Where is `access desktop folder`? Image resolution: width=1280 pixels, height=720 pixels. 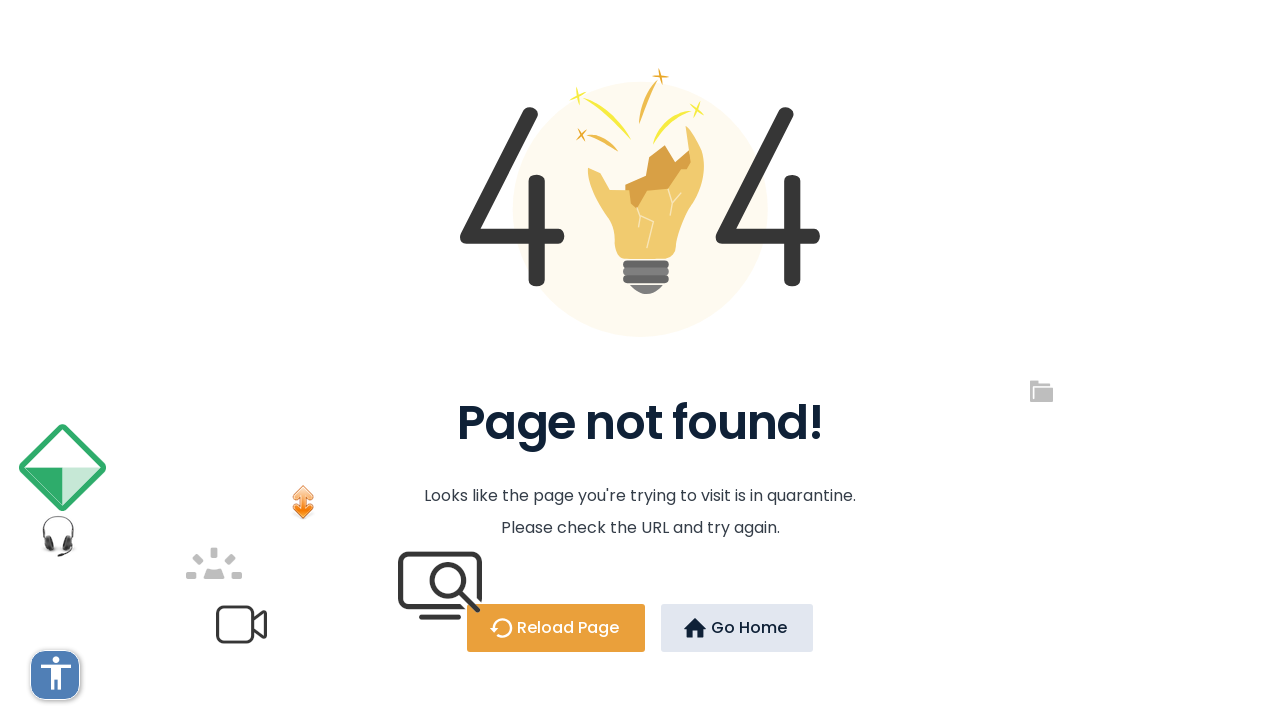
access desktop folder is located at coordinates (1041, 390).